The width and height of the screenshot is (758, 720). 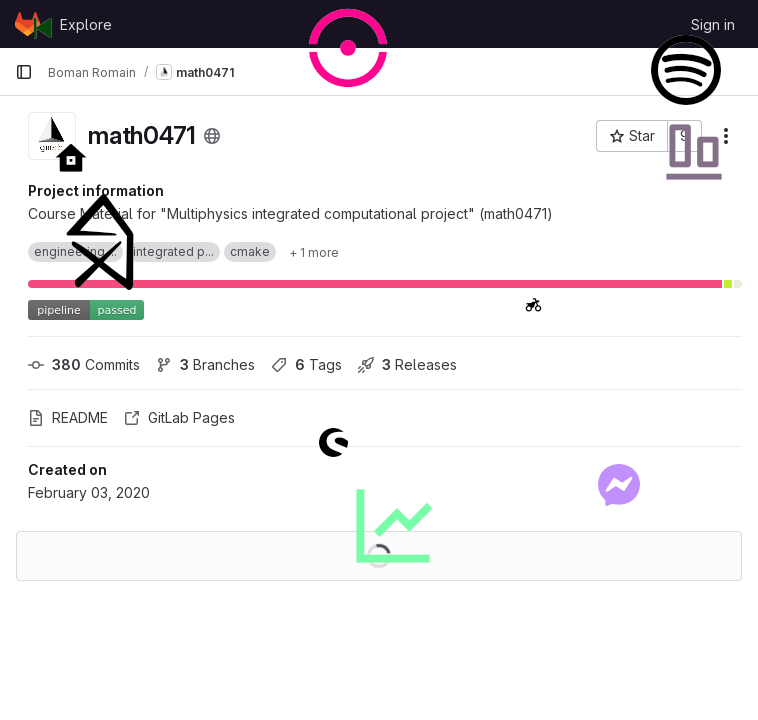 I want to click on view analytics or performance data, so click(x=393, y=526).